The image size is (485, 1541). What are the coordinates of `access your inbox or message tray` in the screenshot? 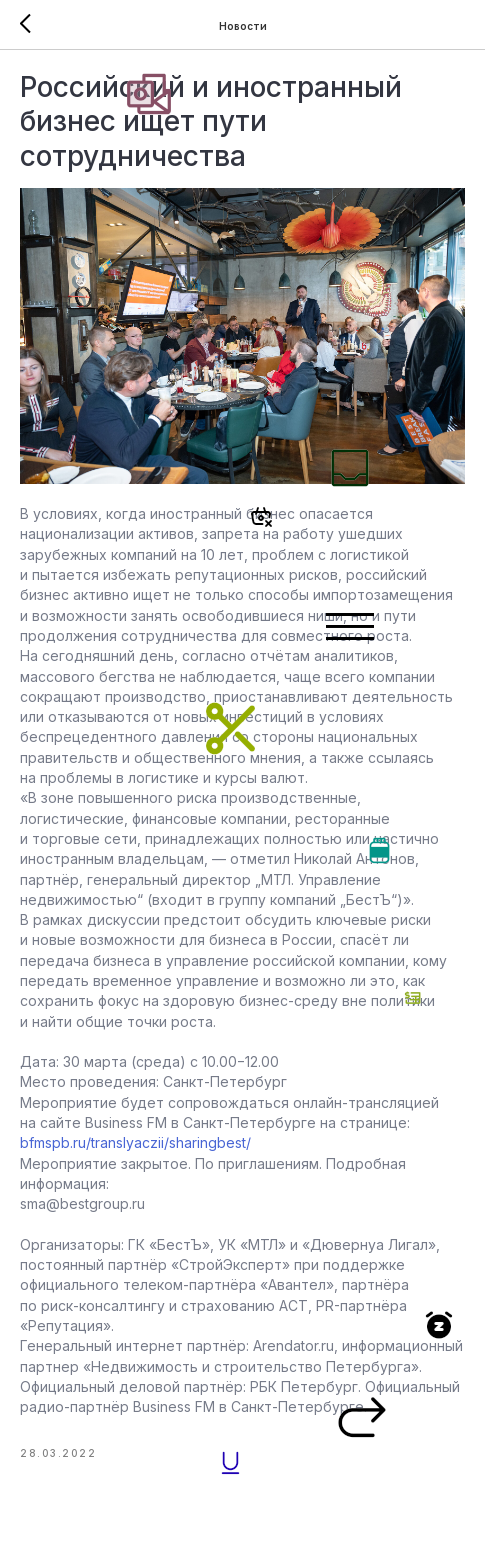 It's located at (350, 468).